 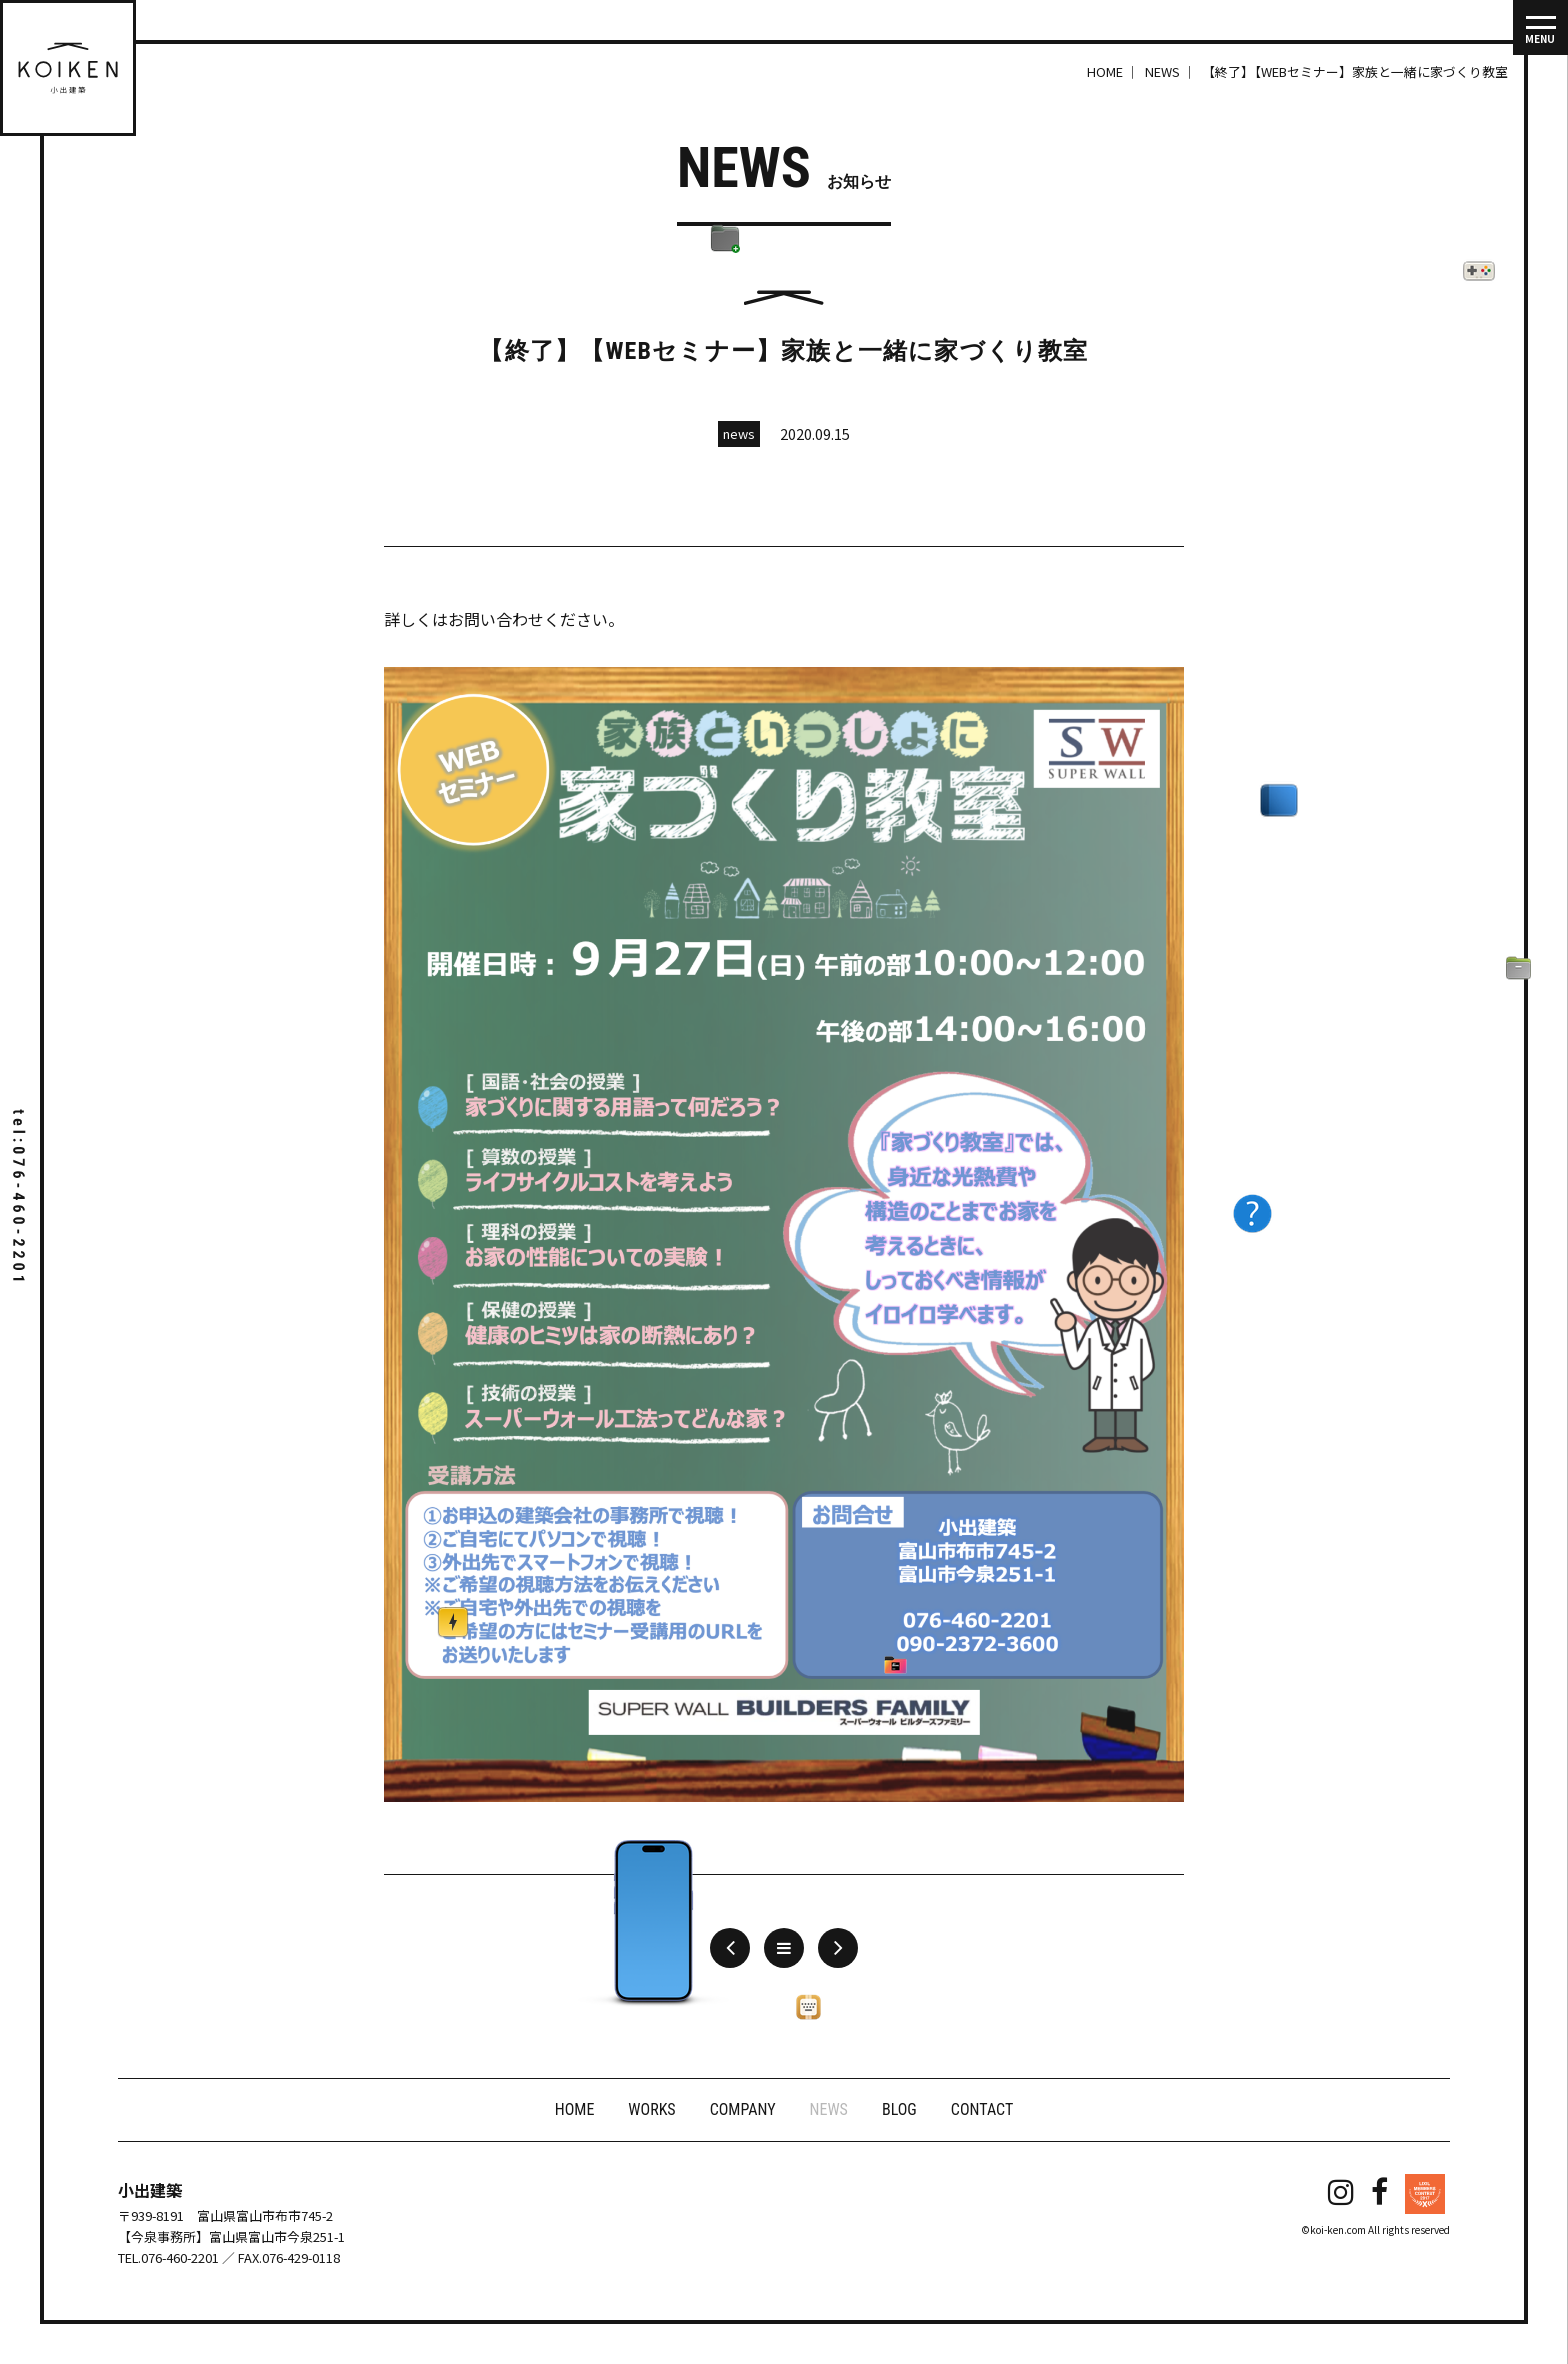 What do you see at coordinates (725, 238) in the screenshot?
I see `create a new folder` at bounding box center [725, 238].